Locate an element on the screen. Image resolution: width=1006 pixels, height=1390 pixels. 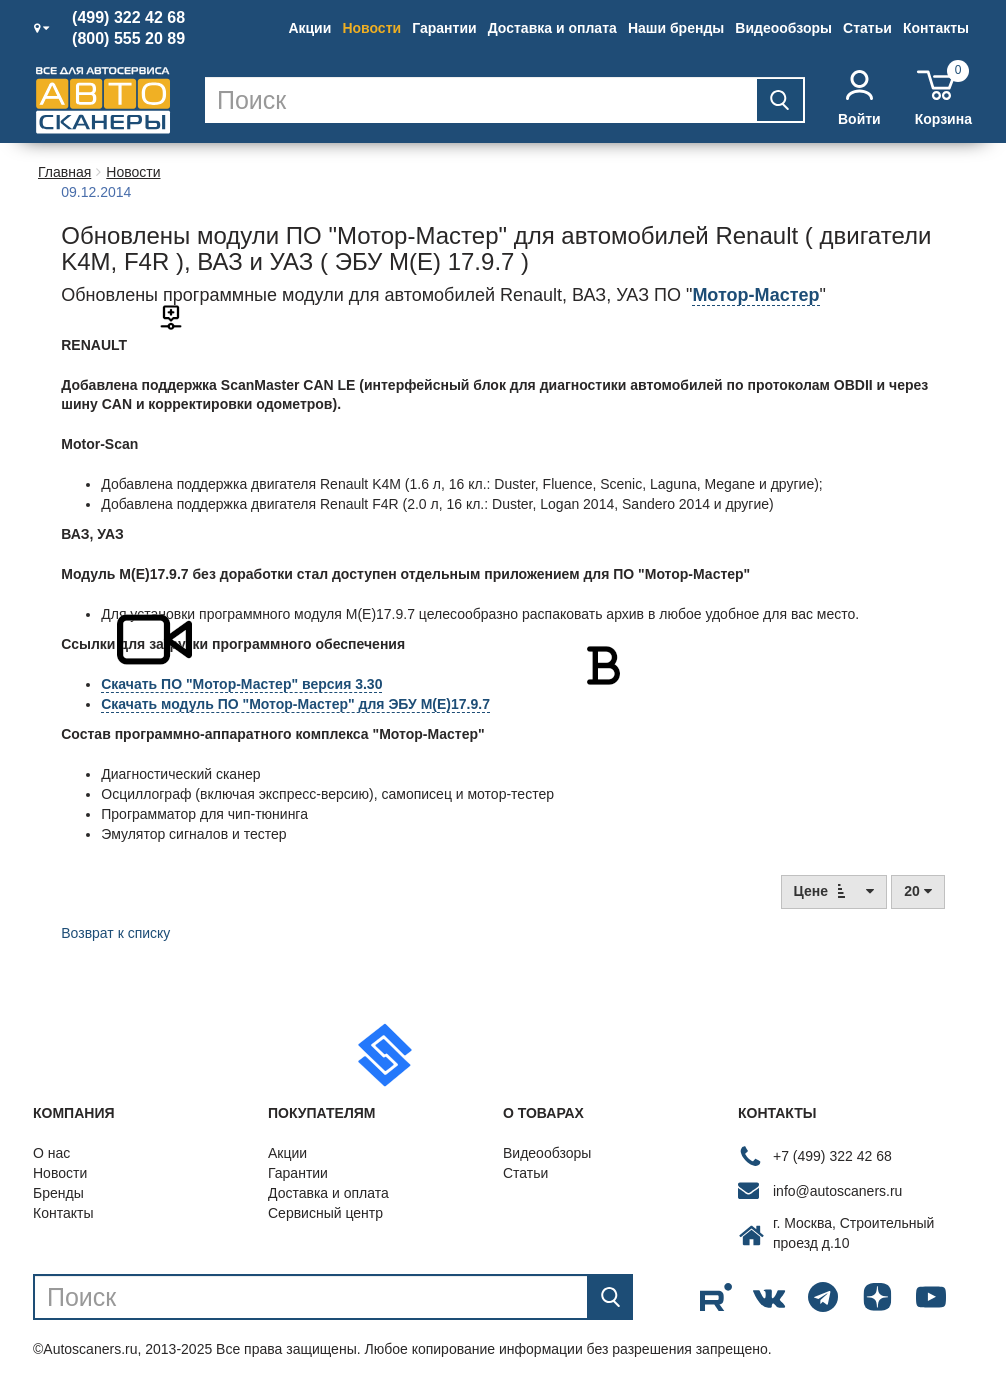
start recording a video is located at coordinates (154, 639).